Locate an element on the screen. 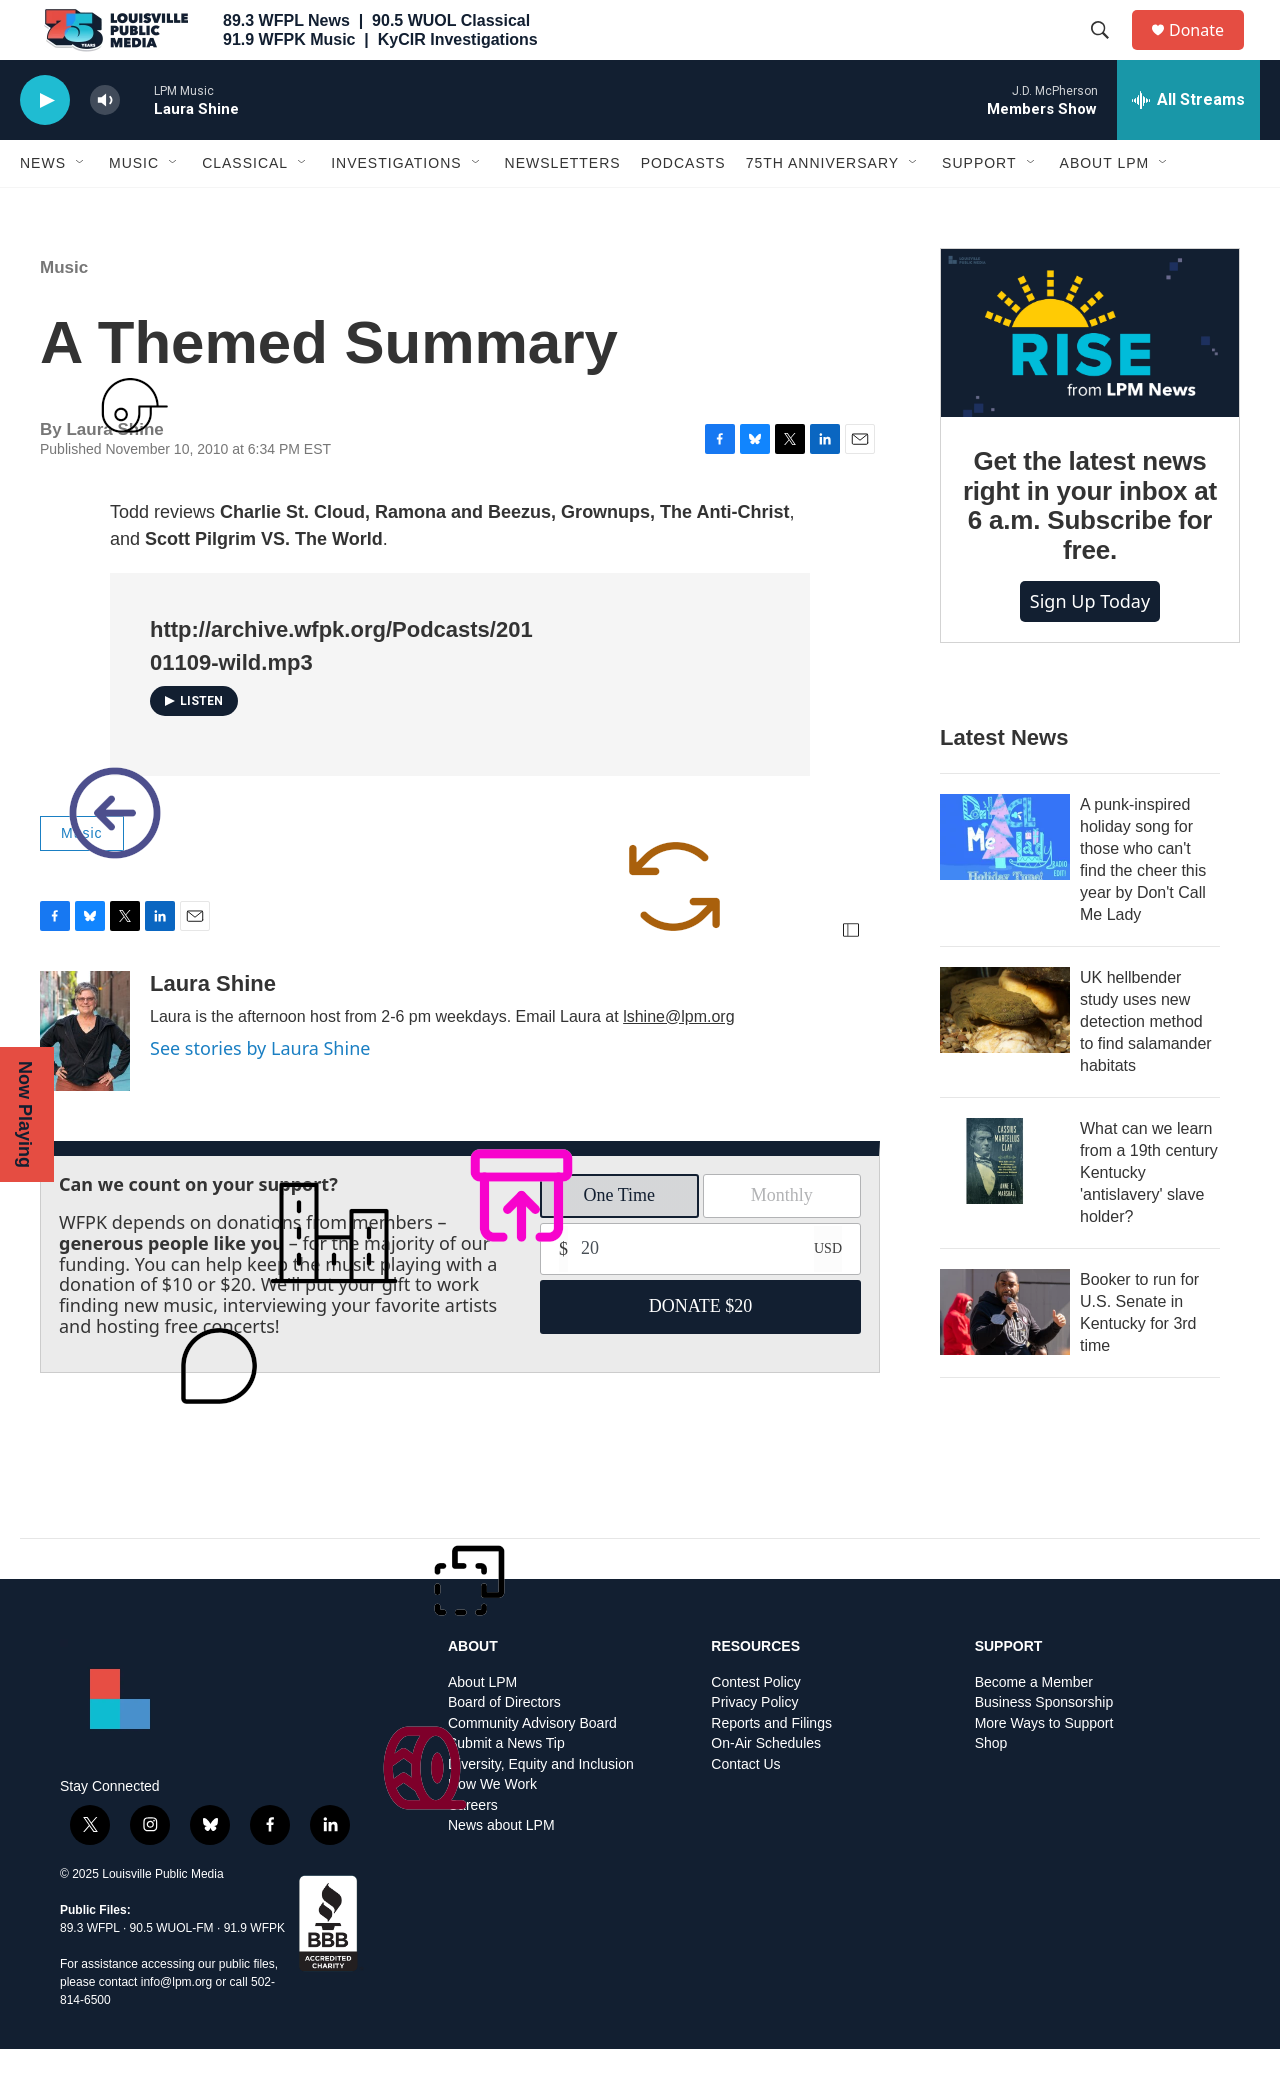 This screenshot has width=1280, height=2094. go back to the previous screen is located at coordinates (115, 813).